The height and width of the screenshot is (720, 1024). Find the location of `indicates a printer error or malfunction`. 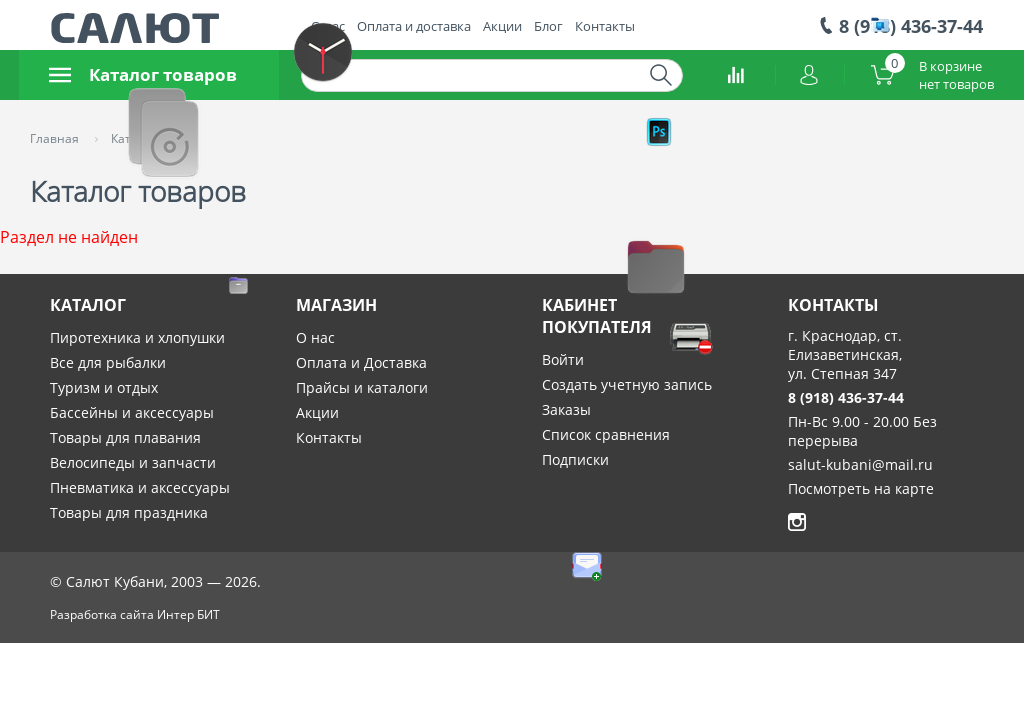

indicates a printer error or malfunction is located at coordinates (690, 336).